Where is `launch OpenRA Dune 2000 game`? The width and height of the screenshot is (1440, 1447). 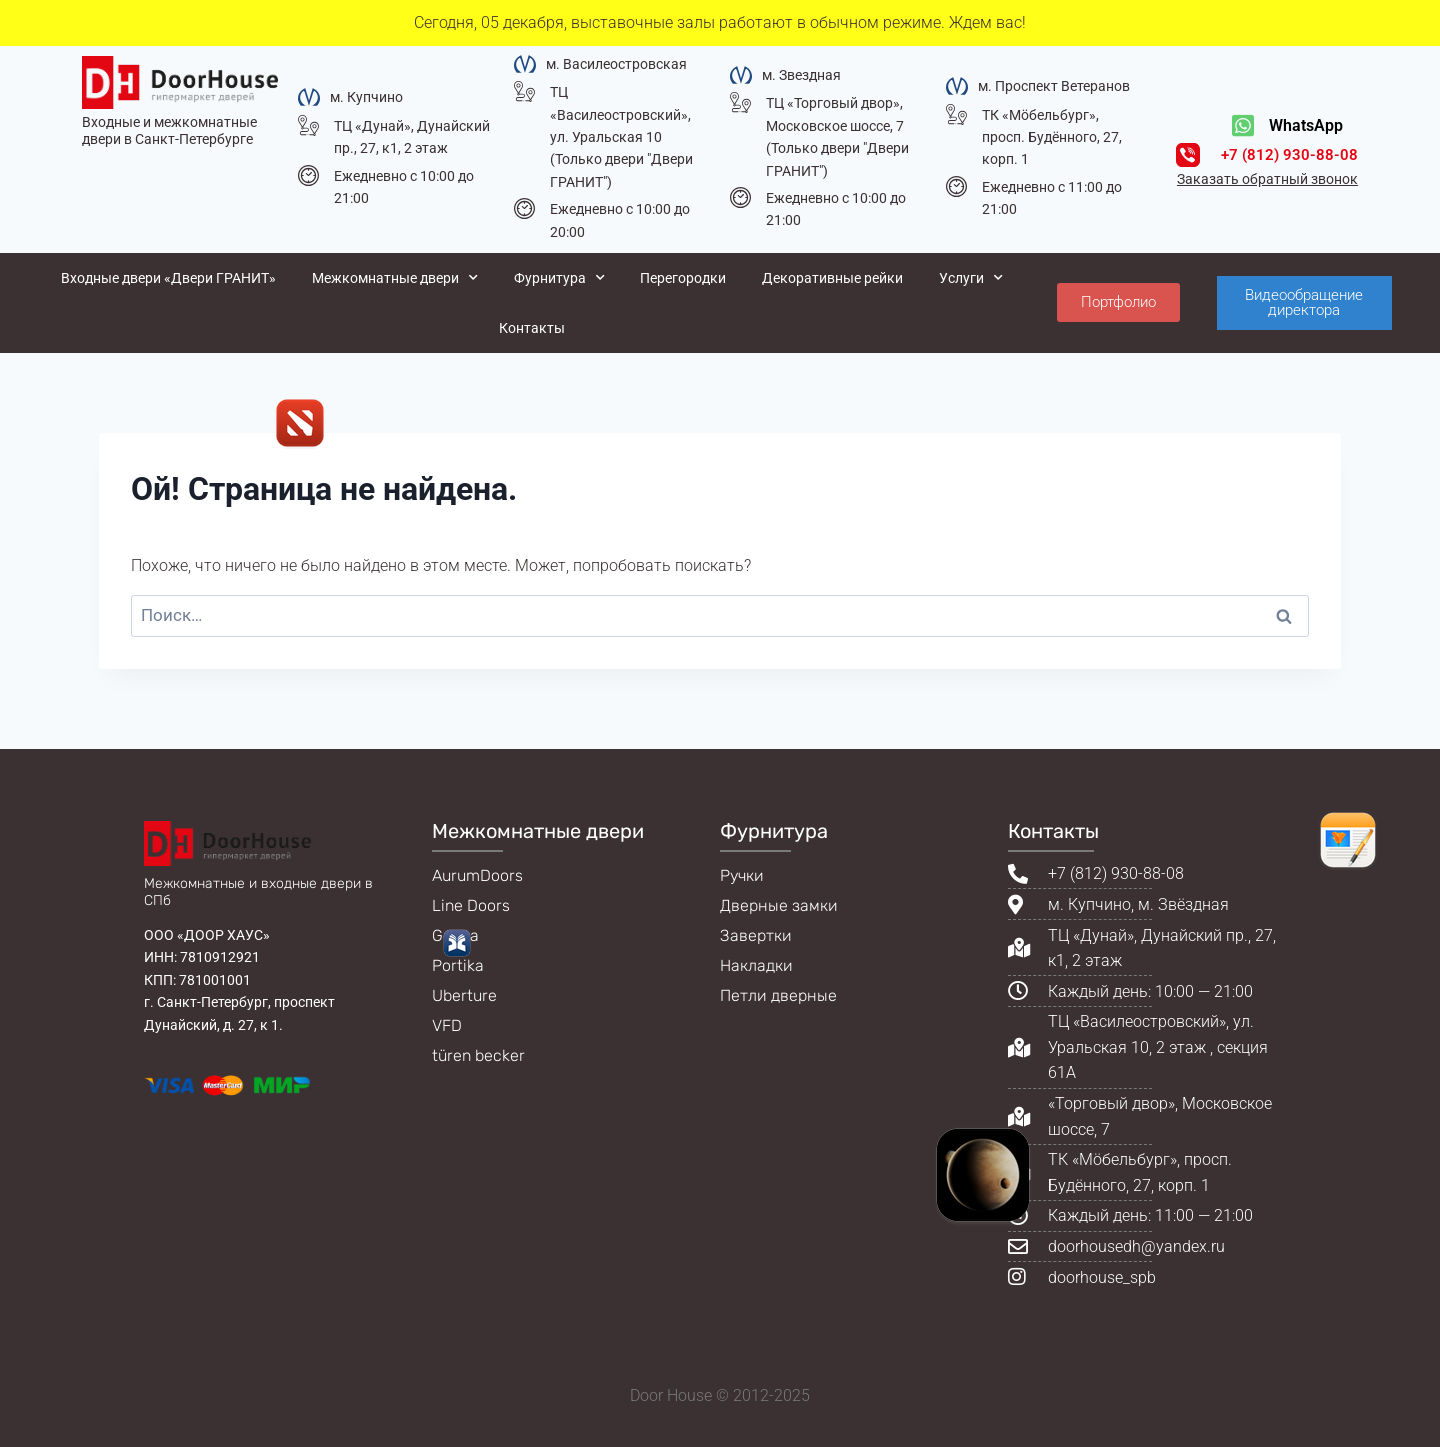 launch OpenRA Dune 2000 game is located at coordinates (983, 1175).